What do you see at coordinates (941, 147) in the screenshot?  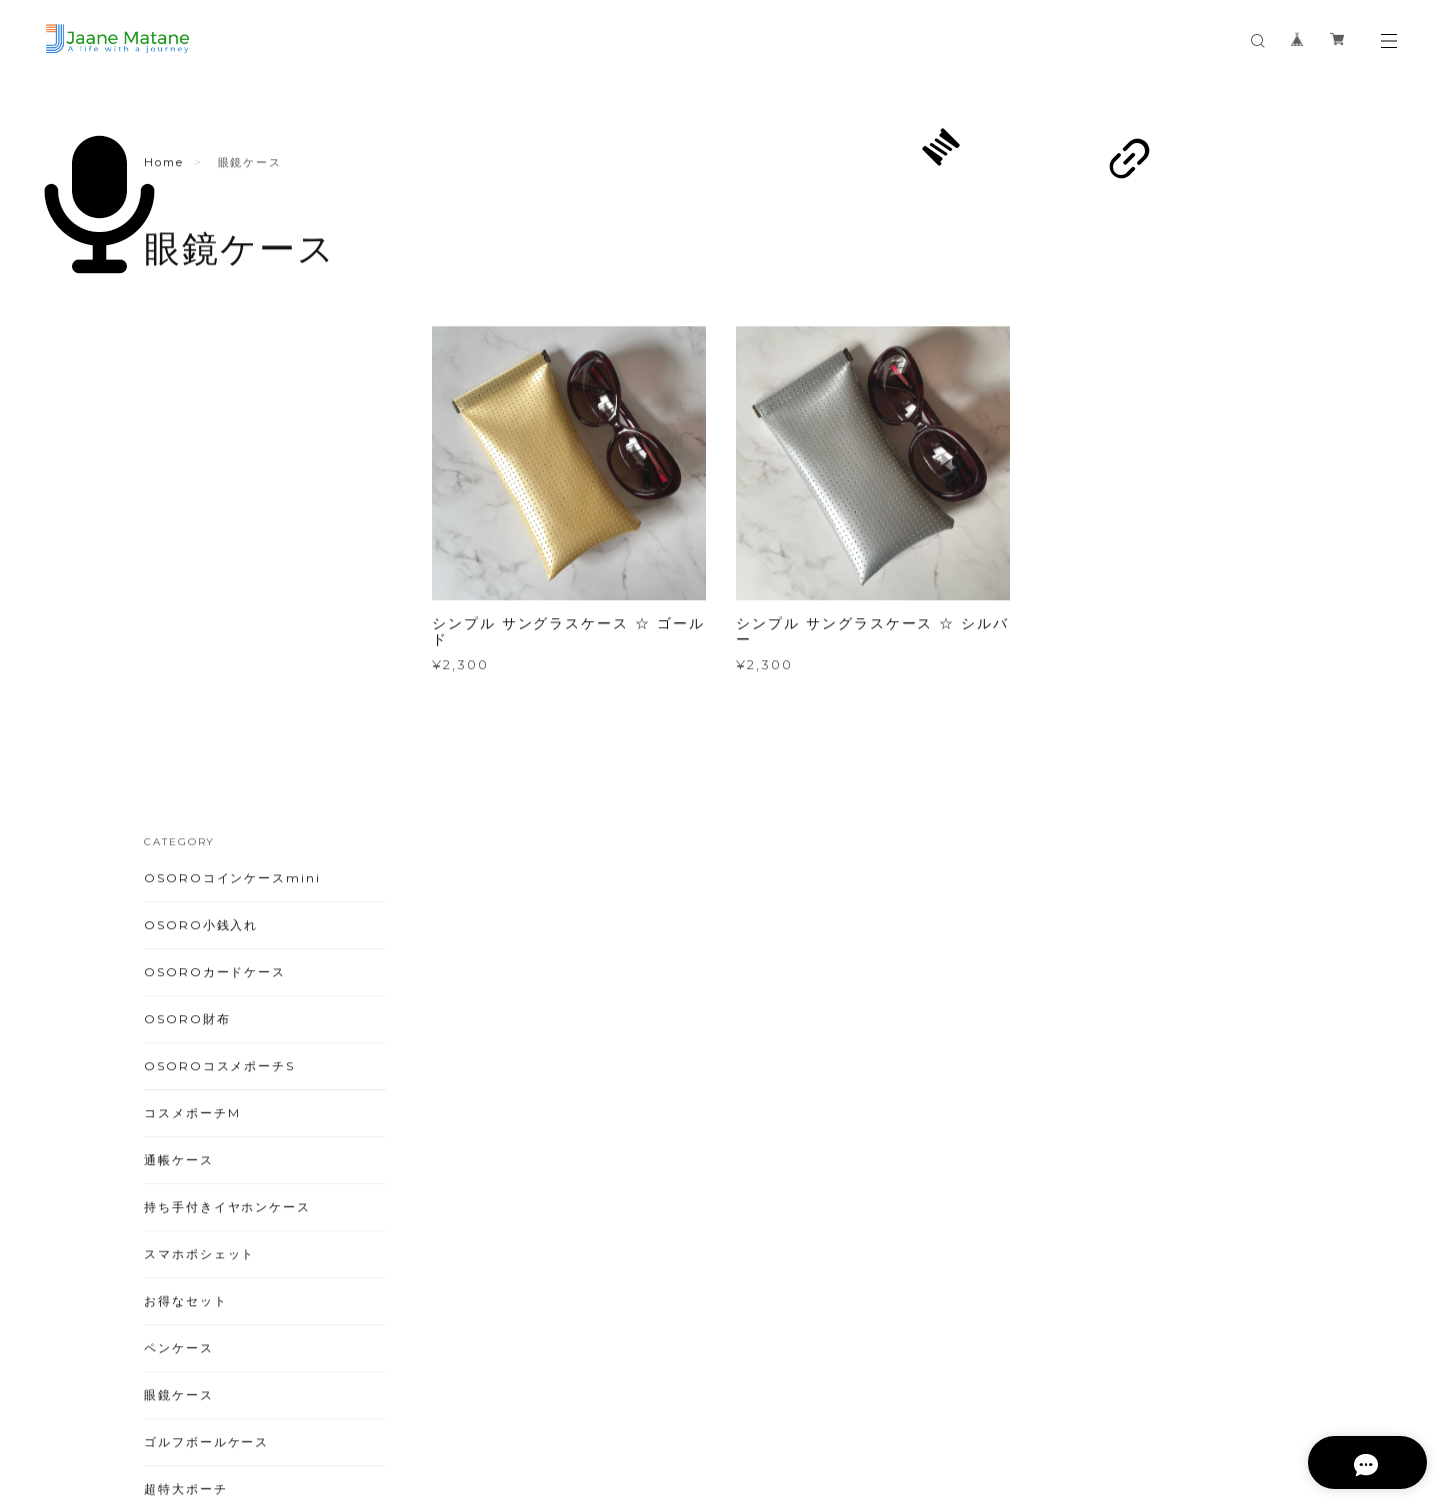 I see `open or view a thread` at bounding box center [941, 147].